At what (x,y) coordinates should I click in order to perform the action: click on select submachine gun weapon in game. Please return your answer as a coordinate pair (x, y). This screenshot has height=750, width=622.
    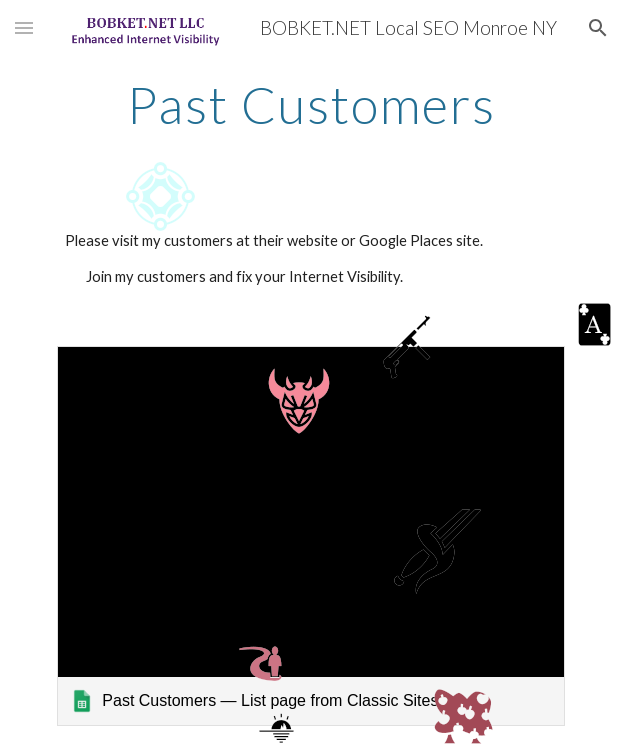
    Looking at the image, I should click on (407, 347).